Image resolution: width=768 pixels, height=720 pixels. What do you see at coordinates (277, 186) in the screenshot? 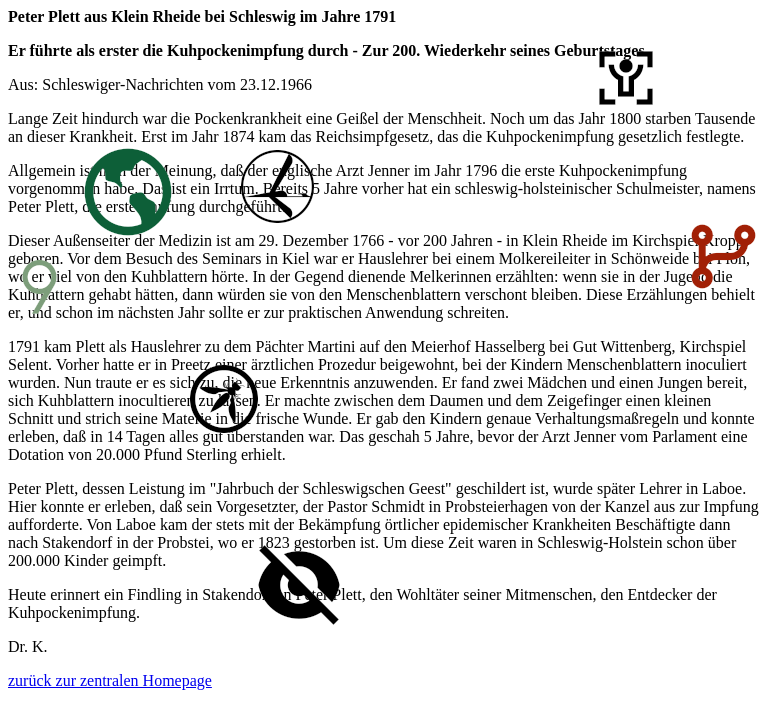
I see `LOT Polish Airlines logo` at bounding box center [277, 186].